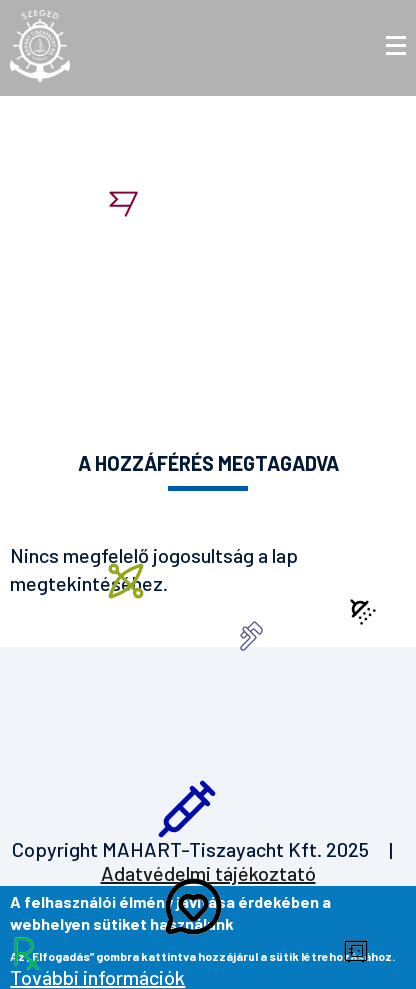  Describe the element at coordinates (250, 636) in the screenshot. I see `access tools or settings` at that location.